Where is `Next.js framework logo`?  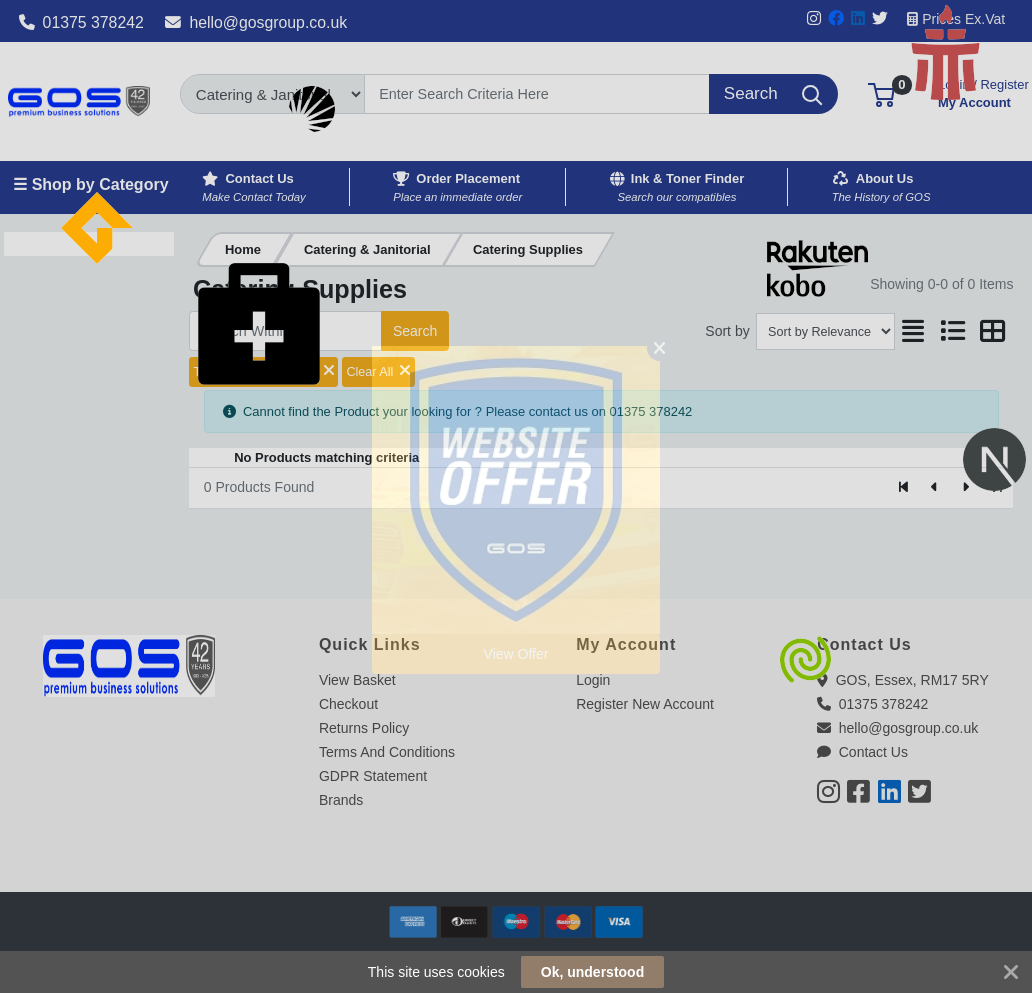 Next.js framework logo is located at coordinates (994, 459).